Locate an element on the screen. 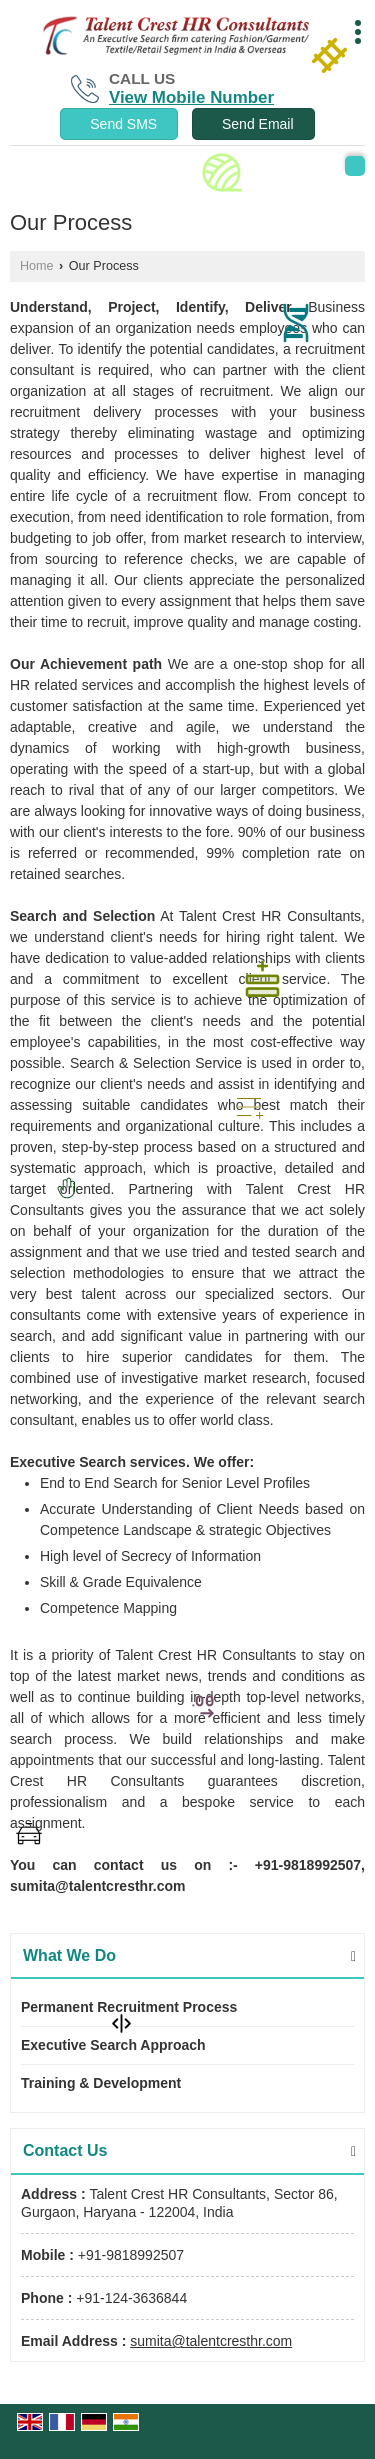 The image size is (375, 2459). move decimal places to the right is located at coordinates (203, 1706).